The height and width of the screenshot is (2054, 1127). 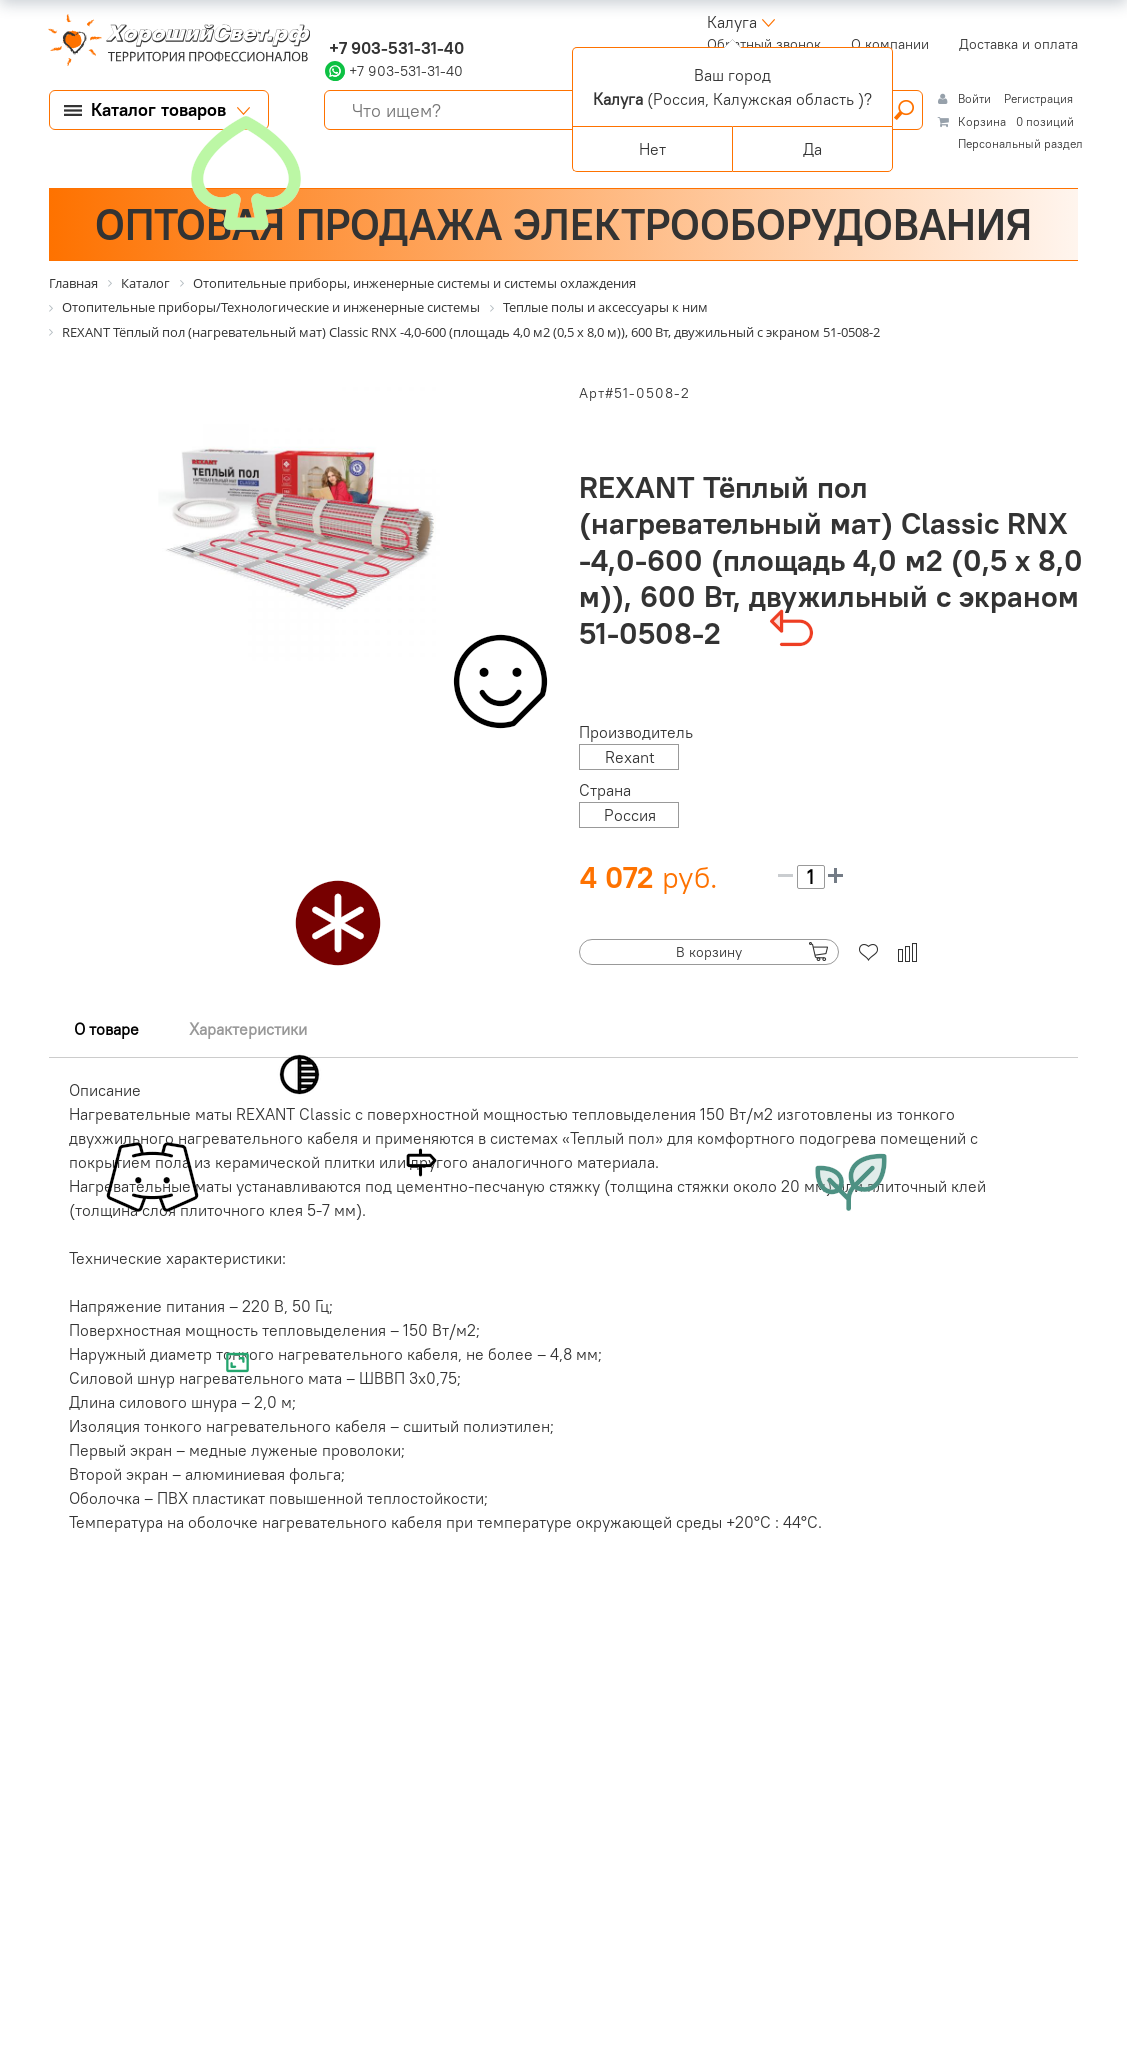 I want to click on adjust image contrast settings, so click(x=299, y=1074).